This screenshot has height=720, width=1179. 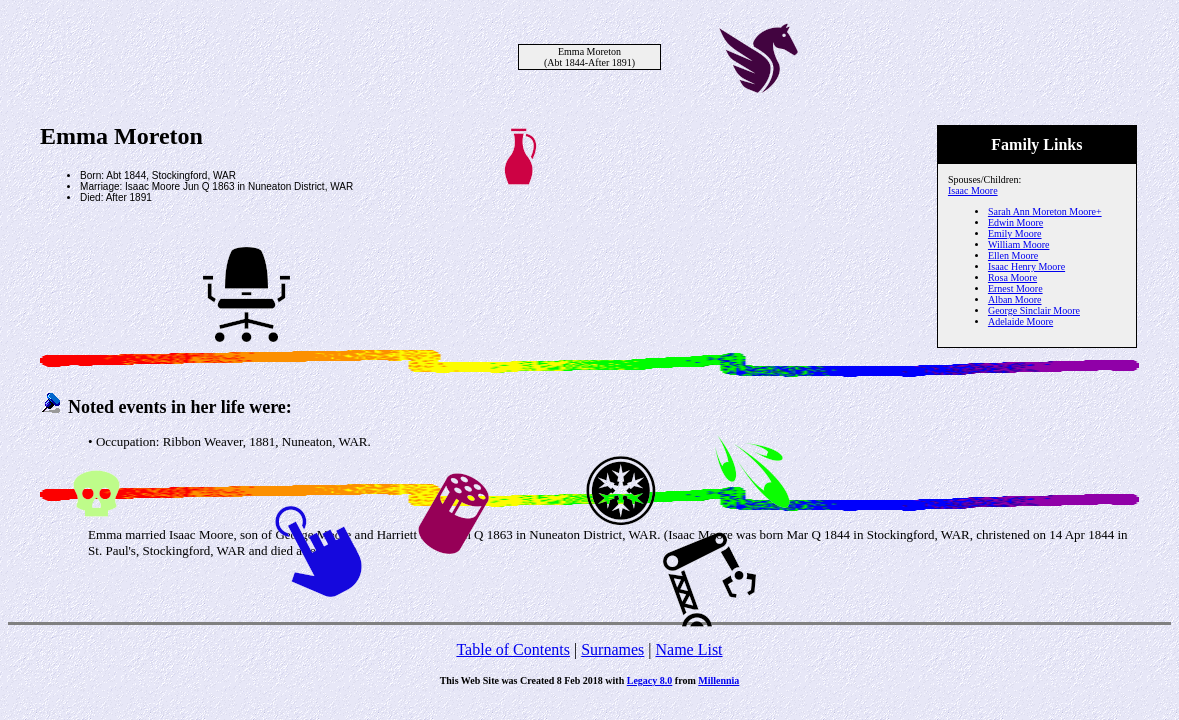 What do you see at coordinates (621, 491) in the screenshot?
I see `activate ice or frost ability` at bounding box center [621, 491].